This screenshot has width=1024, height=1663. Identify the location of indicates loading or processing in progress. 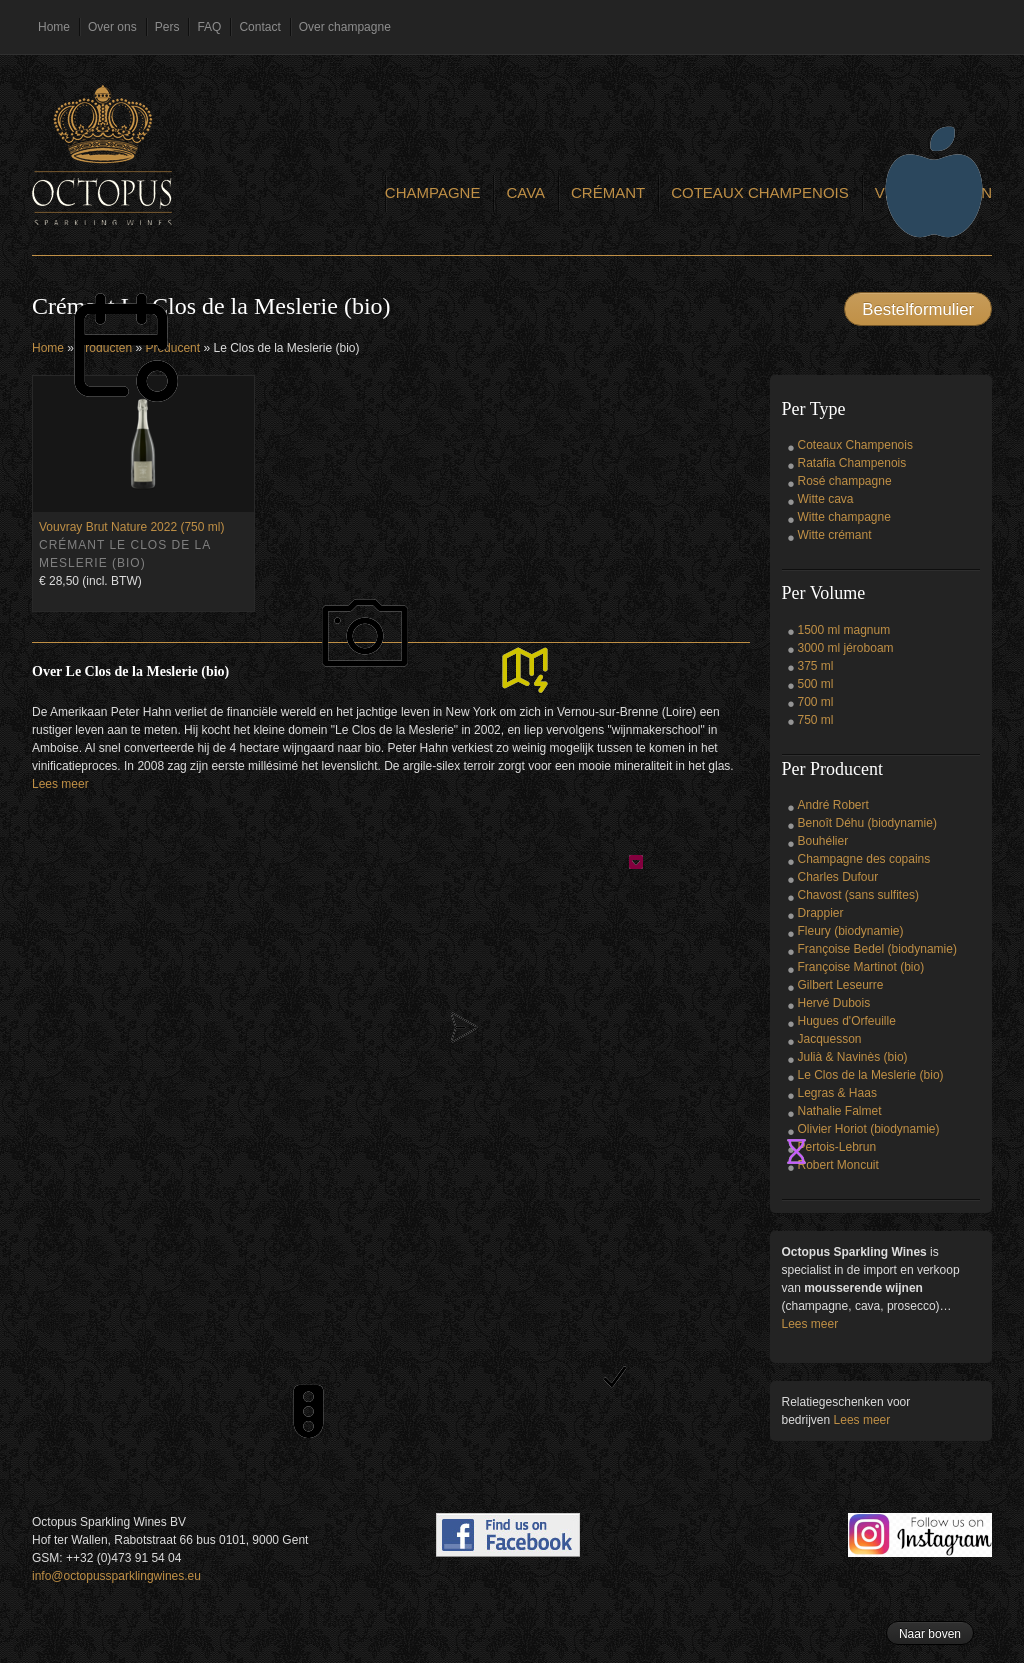
(796, 1151).